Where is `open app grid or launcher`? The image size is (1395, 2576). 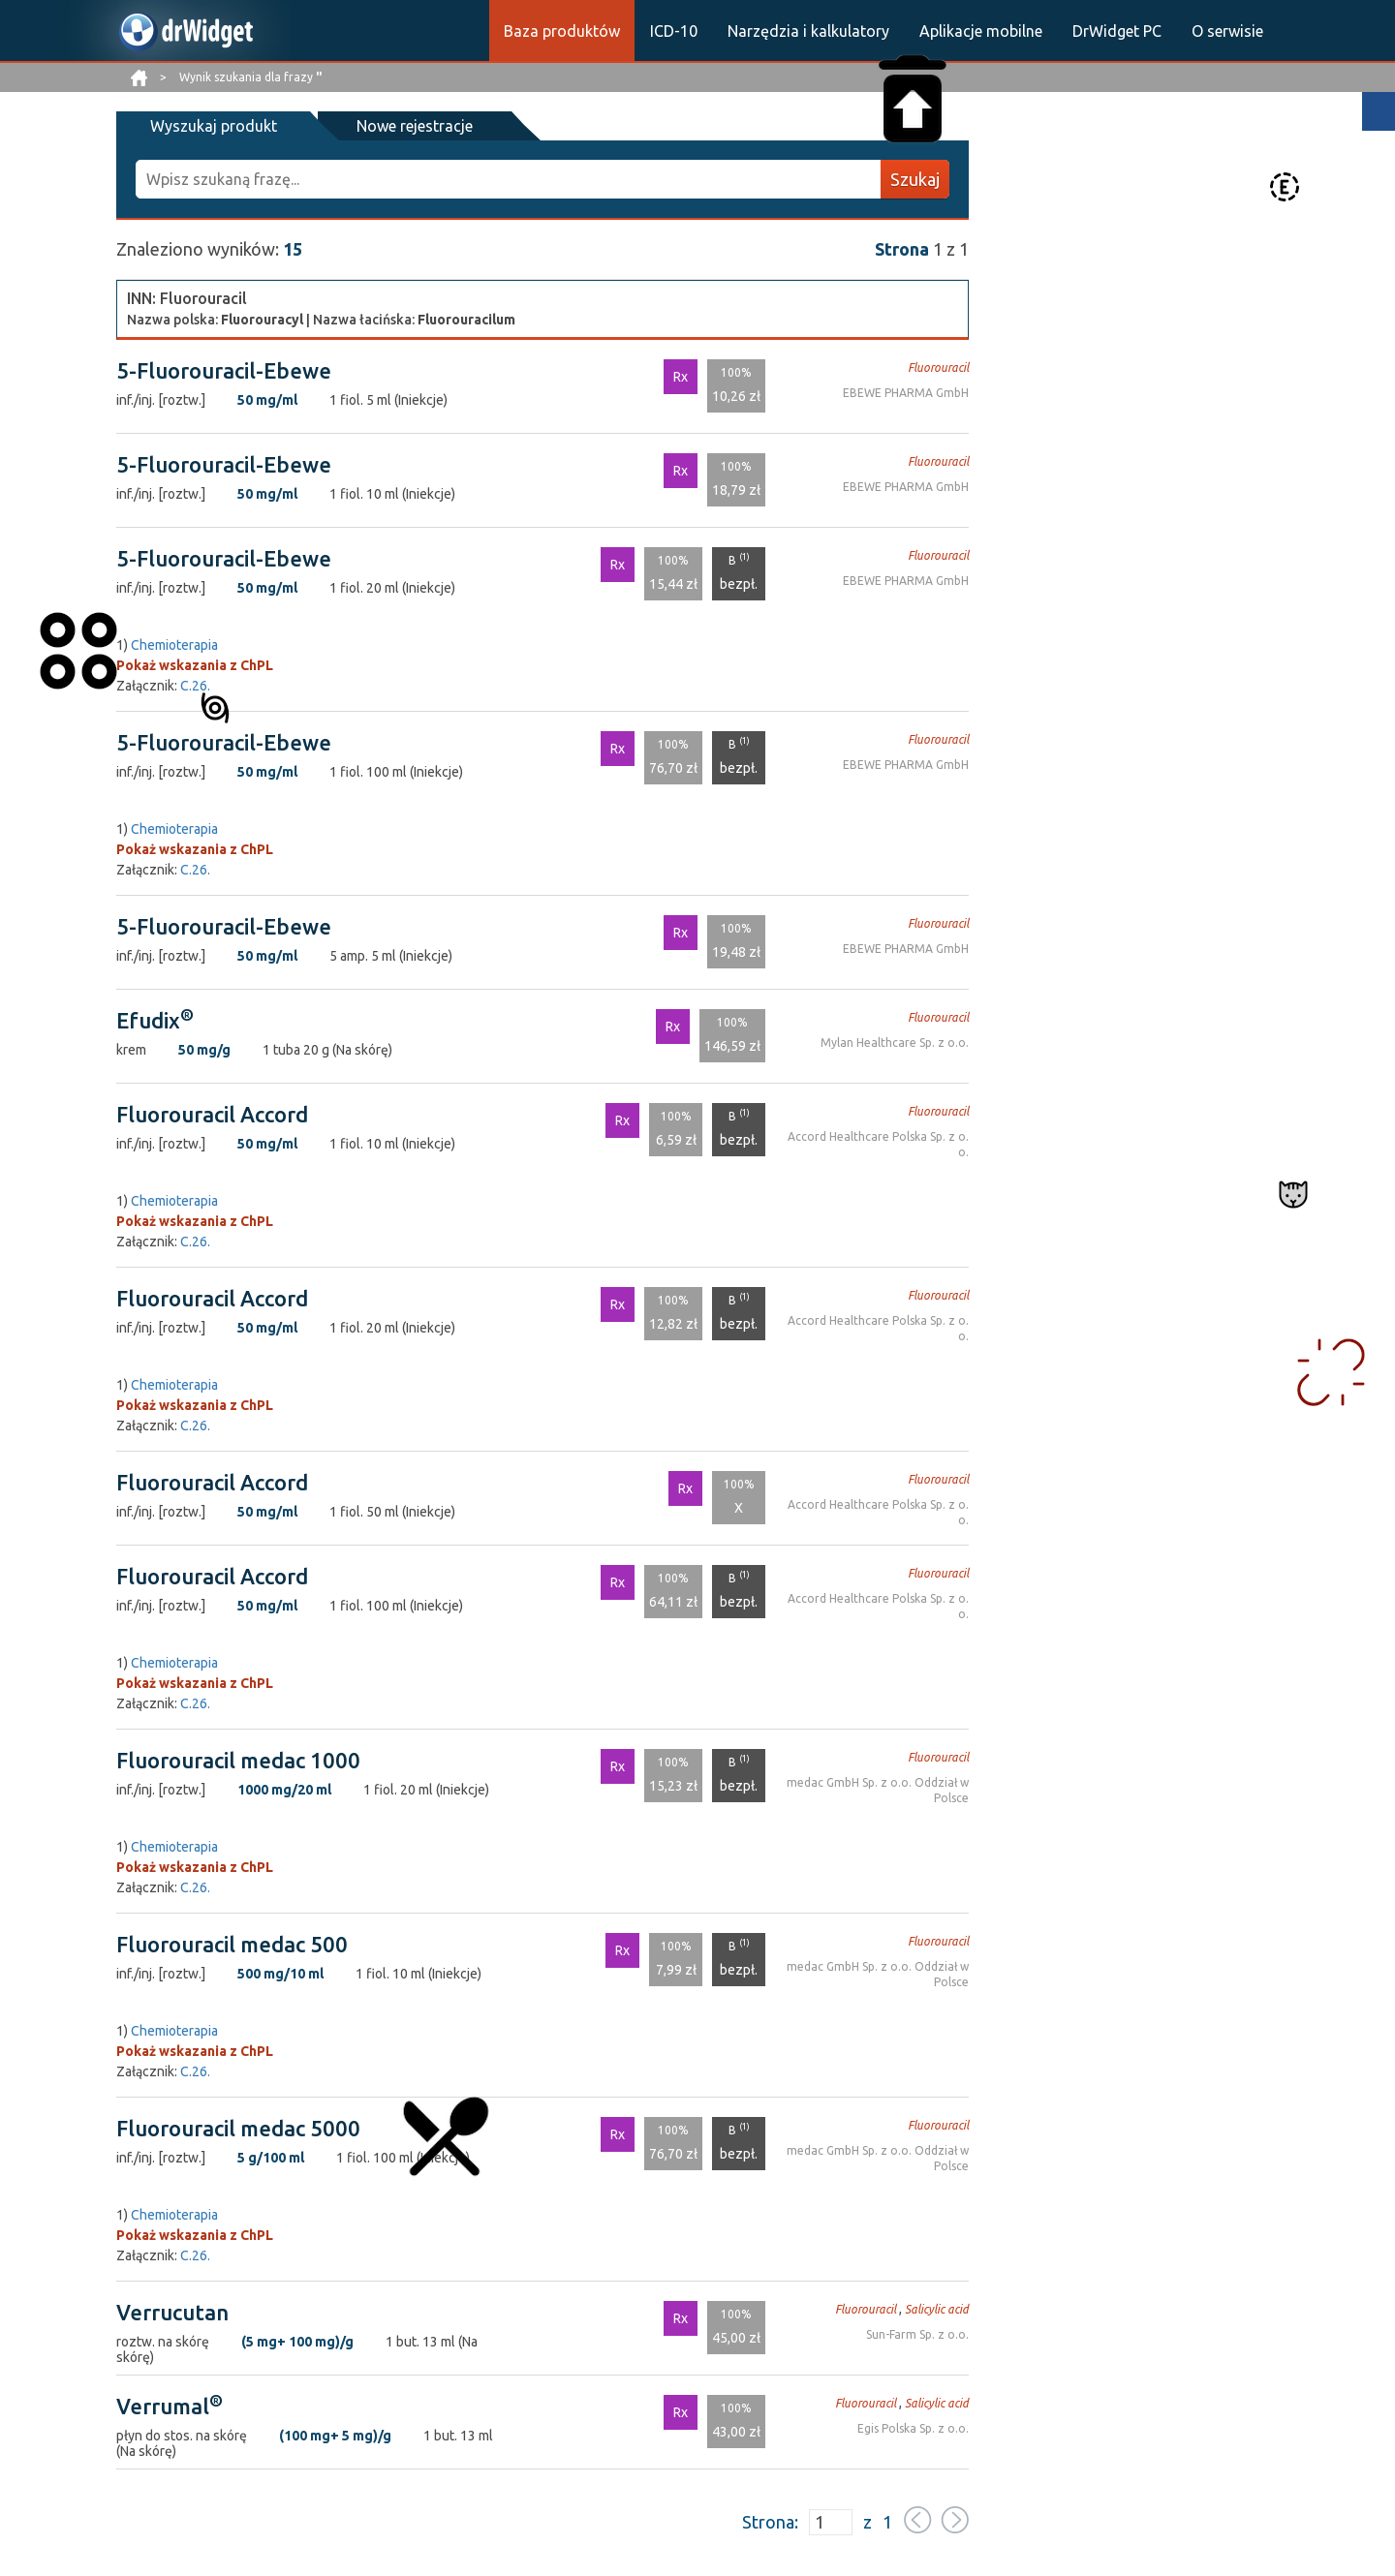 open app grid or launcher is located at coordinates (78, 651).